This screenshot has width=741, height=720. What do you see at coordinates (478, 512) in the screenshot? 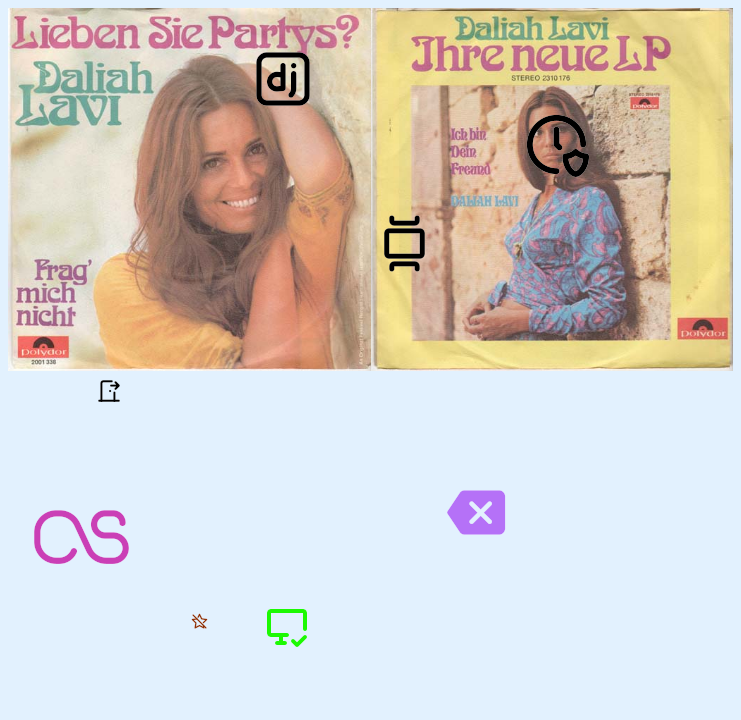
I see `delete the last character entered` at bounding box center [478, 512].